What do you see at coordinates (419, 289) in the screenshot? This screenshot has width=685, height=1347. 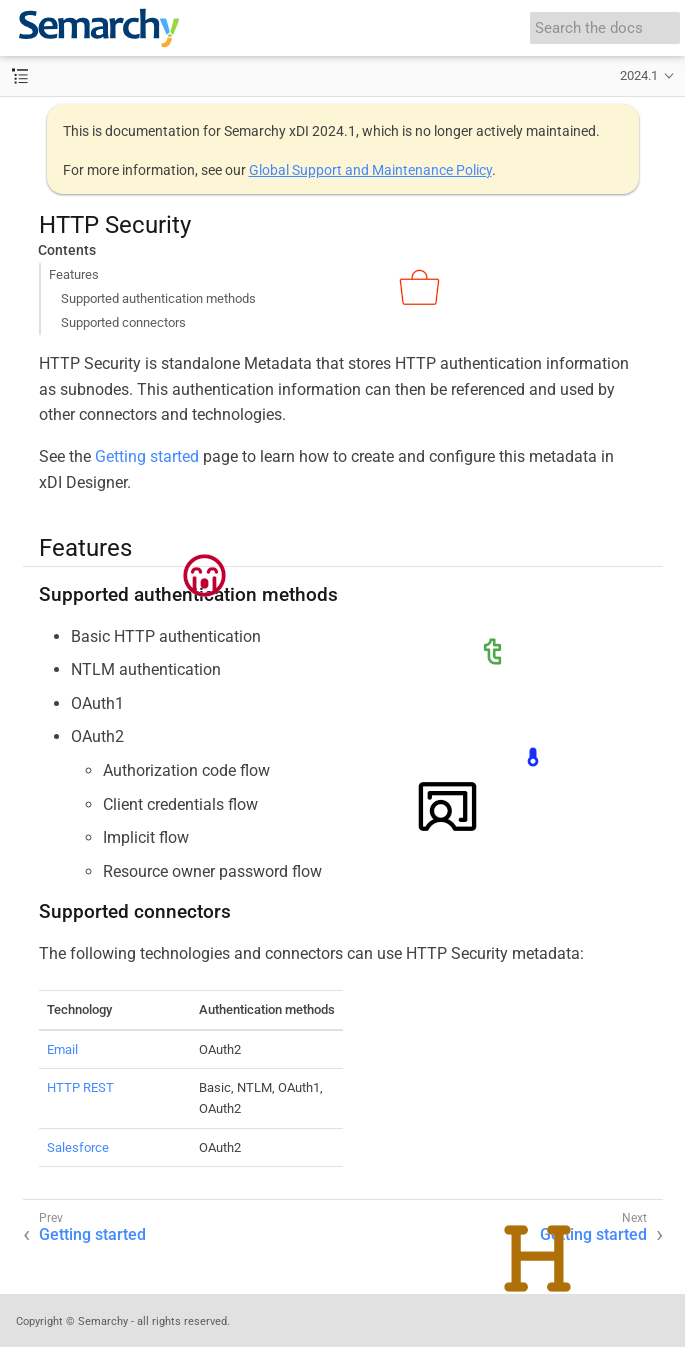 I see `view your shopping bag` at bounding box center [419, 289].